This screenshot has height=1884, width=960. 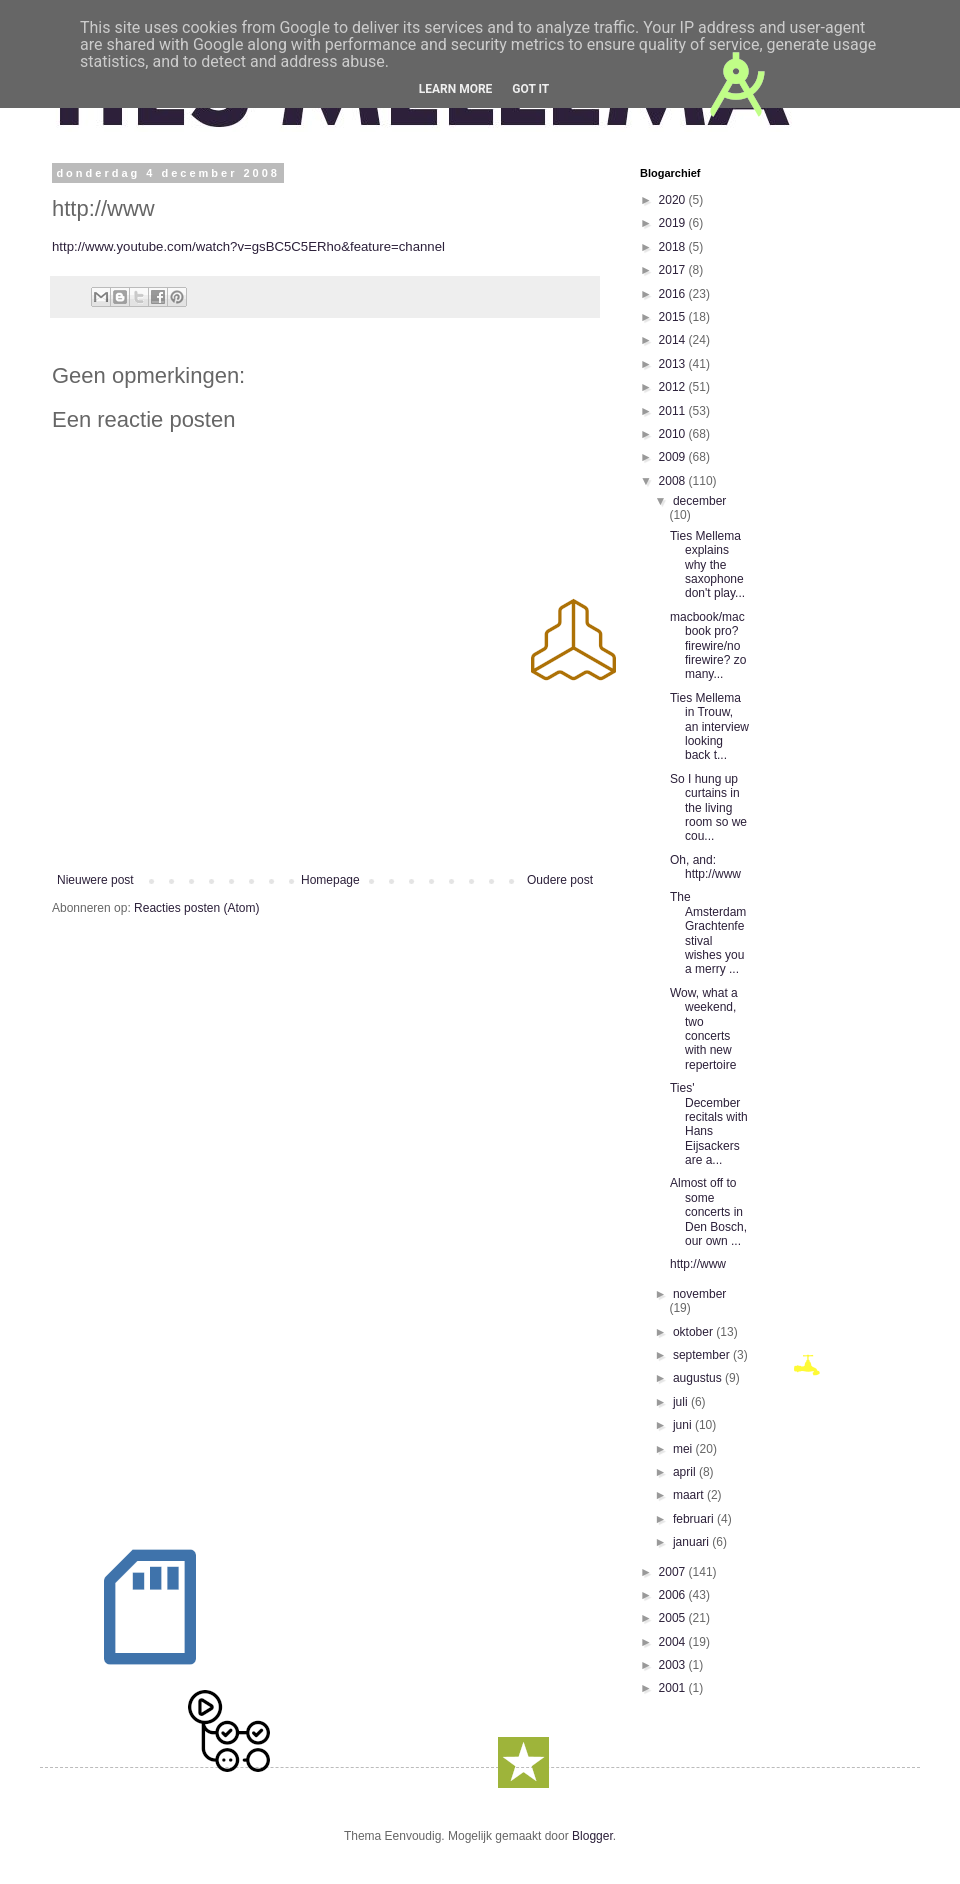 What do you see at coordinates (736, 84) in the screenshot?
I see `access precision drawing or design tools` at bounding box center [736, 84].